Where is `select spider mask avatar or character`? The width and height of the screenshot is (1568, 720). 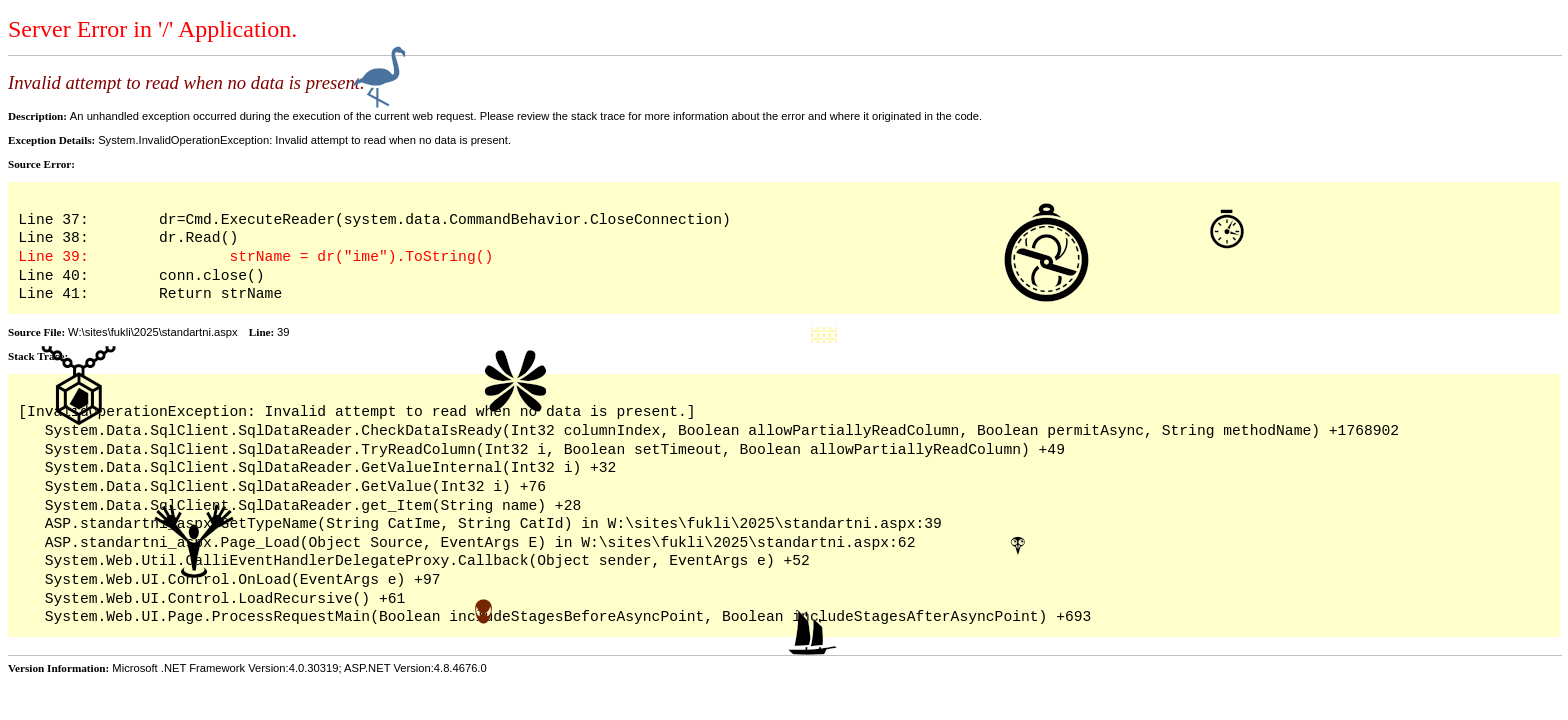
select spider mask avatar or character is located at coordinates (483, 611).